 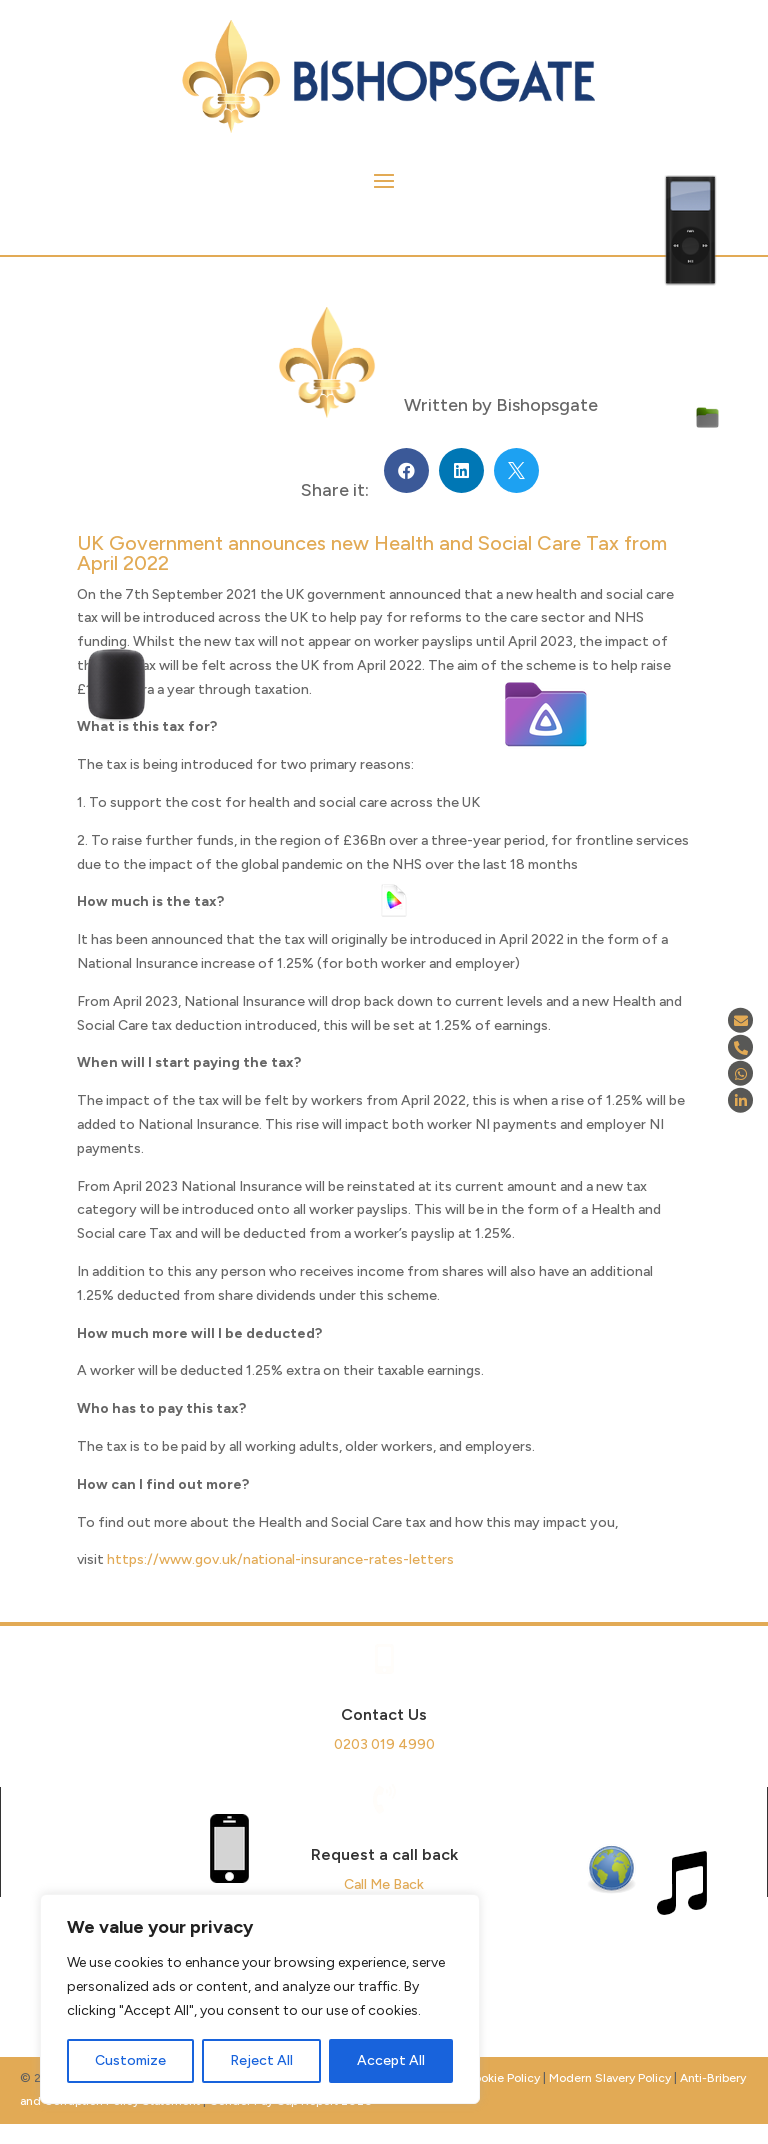 What do you see at coordinates (707, 417) in the screenshot?
I see `folder ready to accept dragged files` at bounding box center [707, 417].